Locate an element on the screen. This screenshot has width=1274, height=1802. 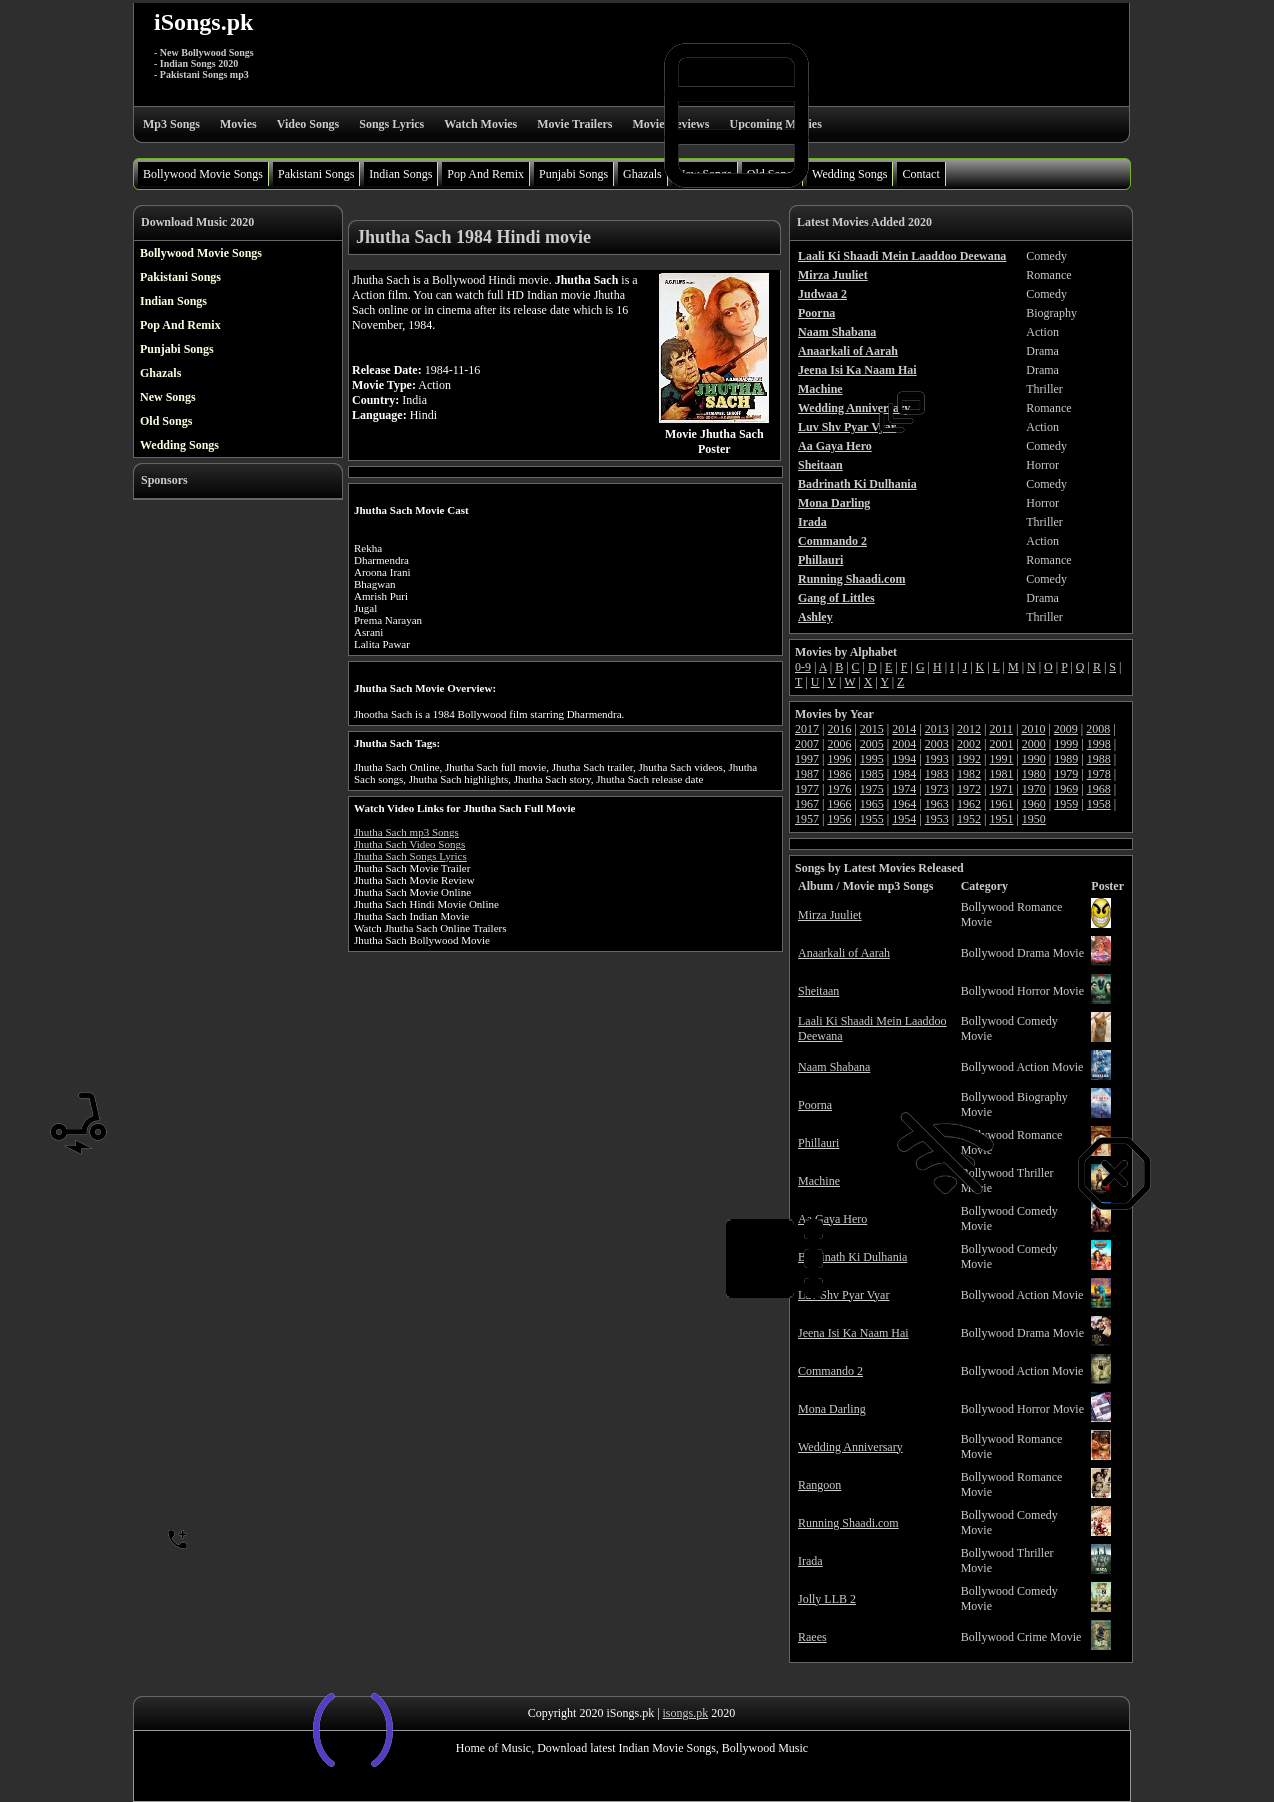
indicates wifi is disabled or unavailable is located at coordinates (945, 1158).